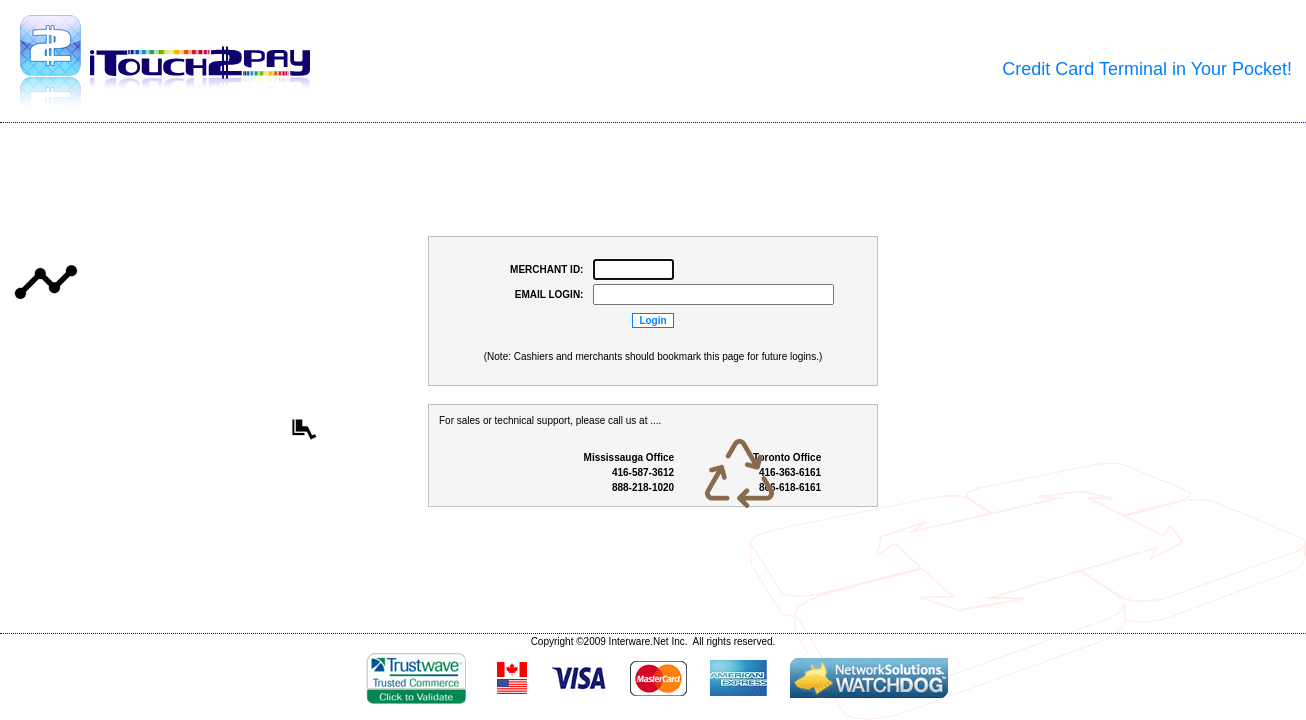  I want to click on recycle or move item to trash, so click(739, 473).